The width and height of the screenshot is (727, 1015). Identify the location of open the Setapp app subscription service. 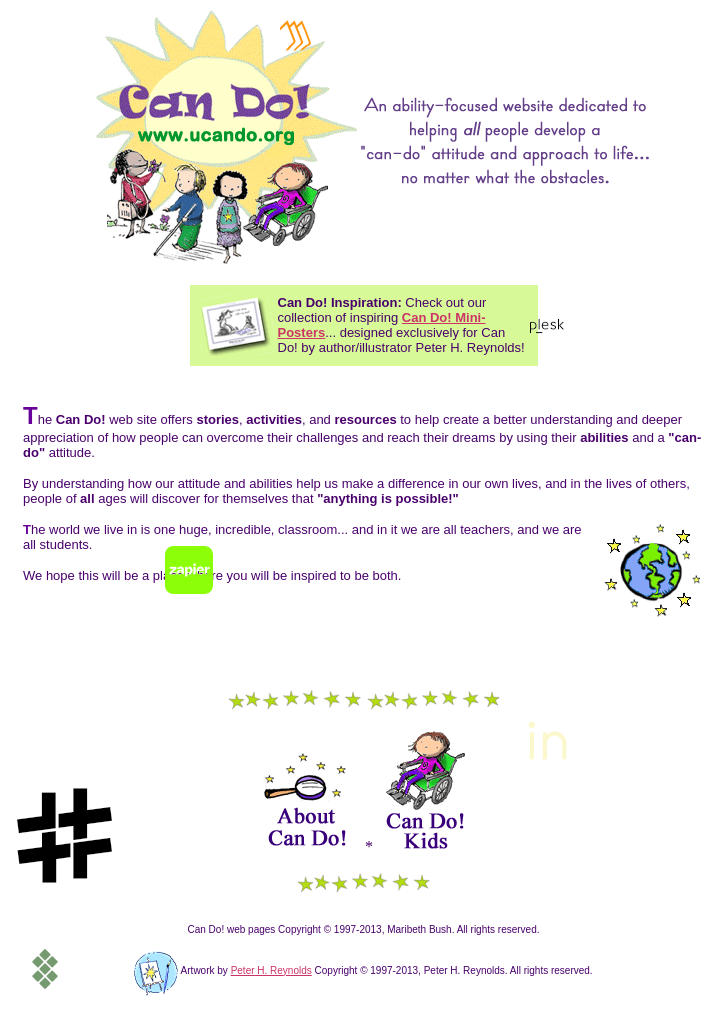
(45, 969).